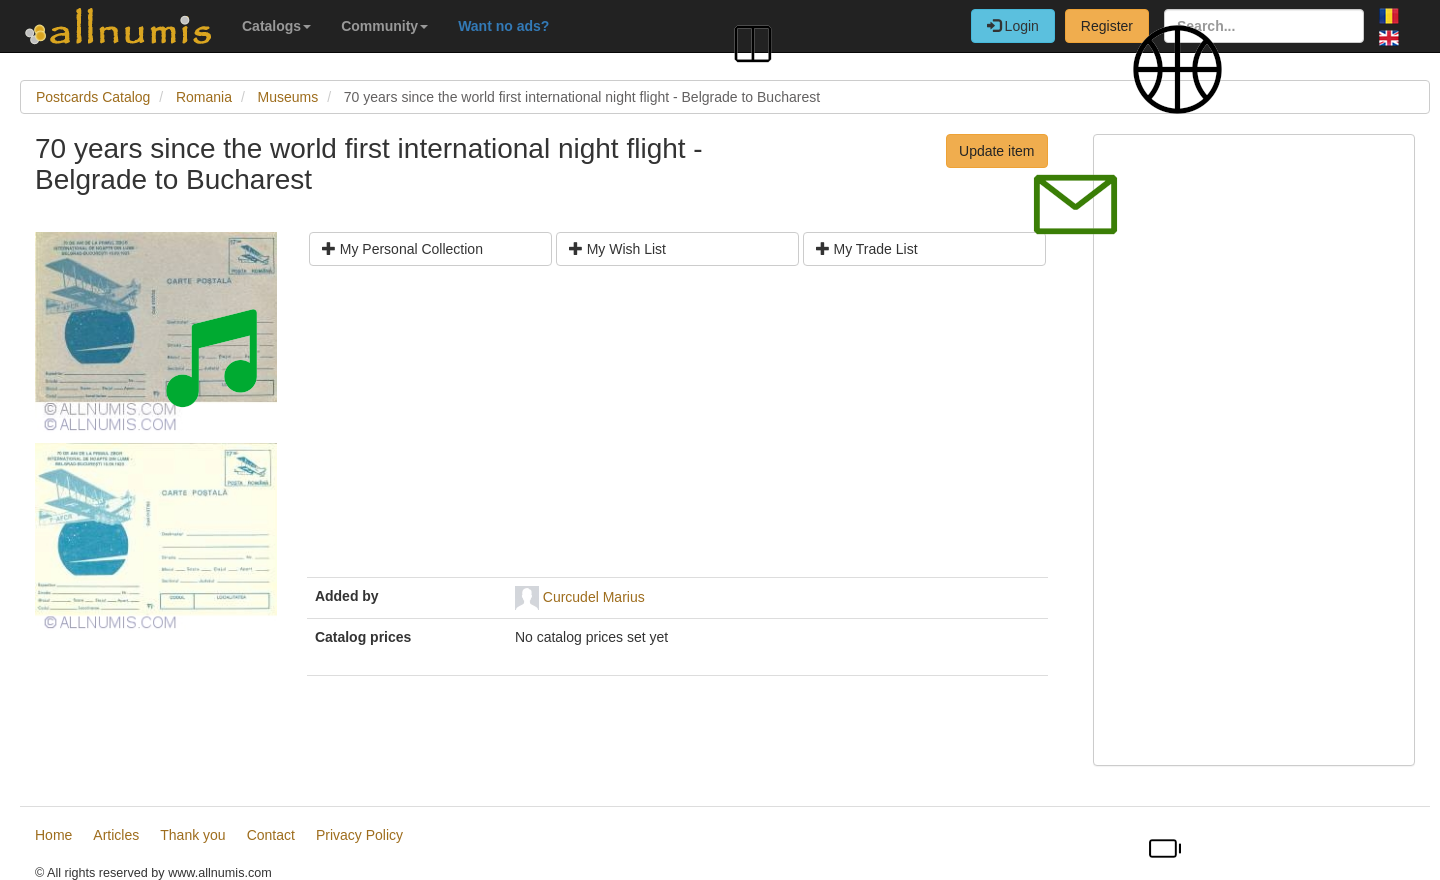  Describe the element at coordinates (217, 360) in the screenshot. I see `access music or audio library` at that location.